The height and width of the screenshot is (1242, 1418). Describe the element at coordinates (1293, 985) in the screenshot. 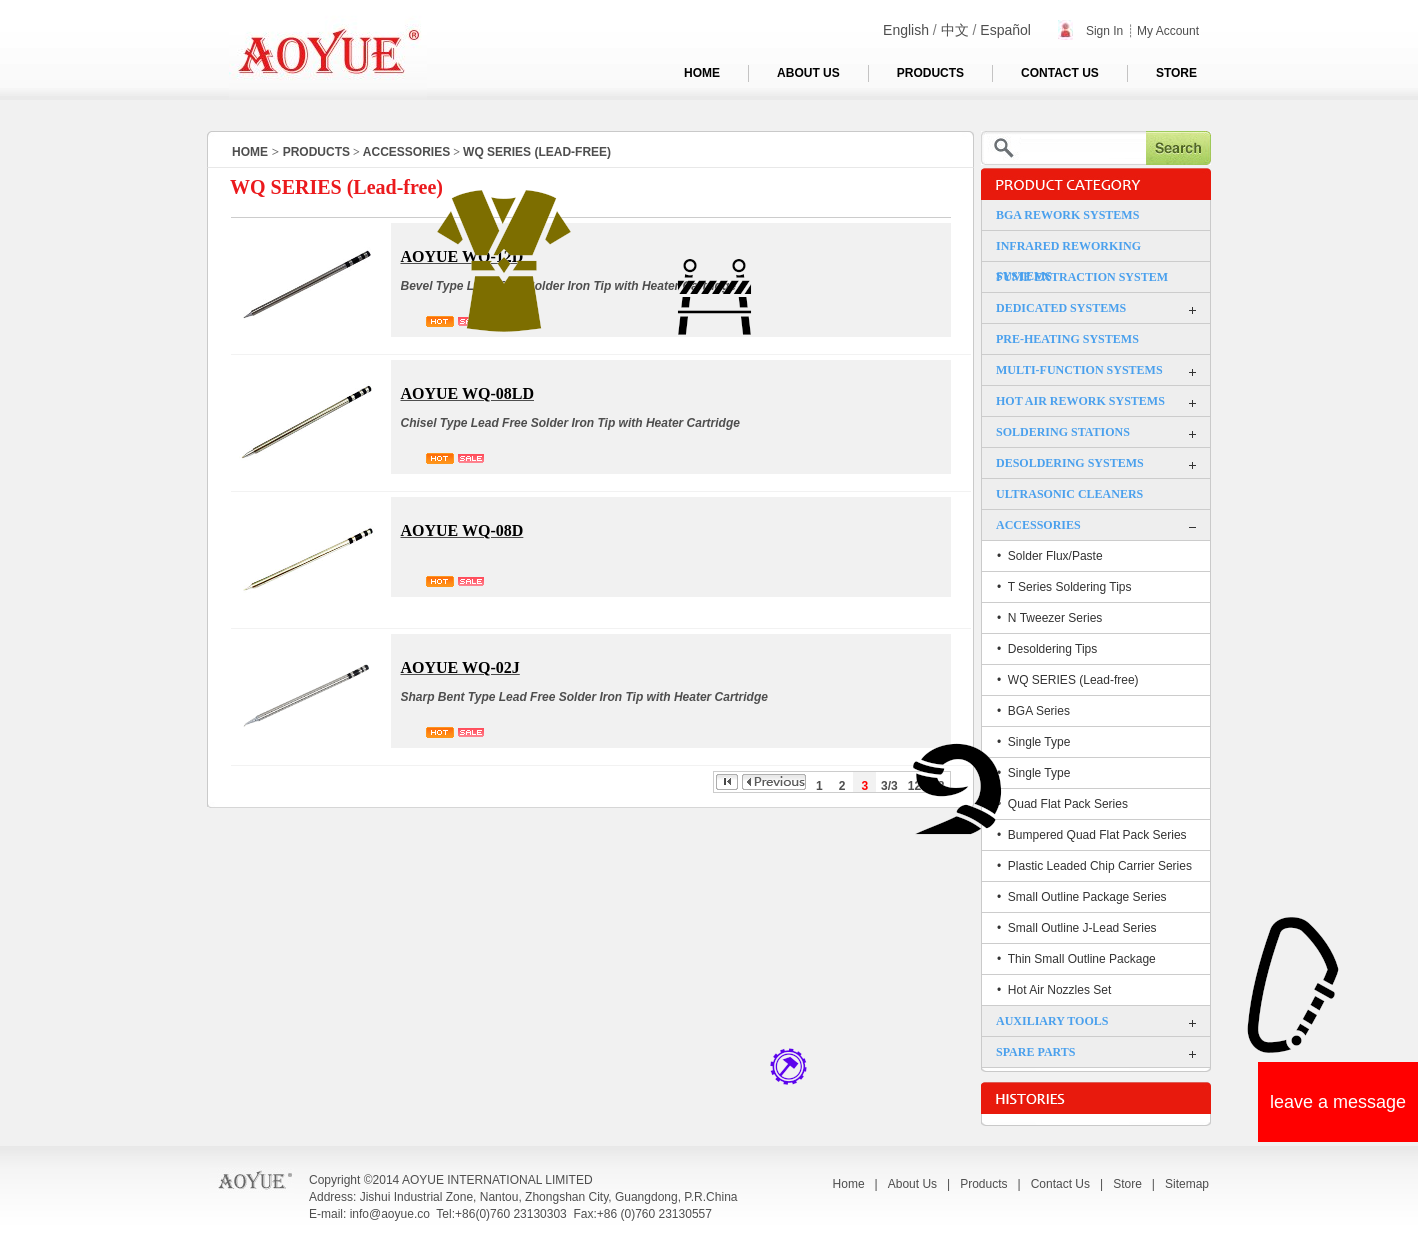

I see `climbing or outdoor gear category` at that location.